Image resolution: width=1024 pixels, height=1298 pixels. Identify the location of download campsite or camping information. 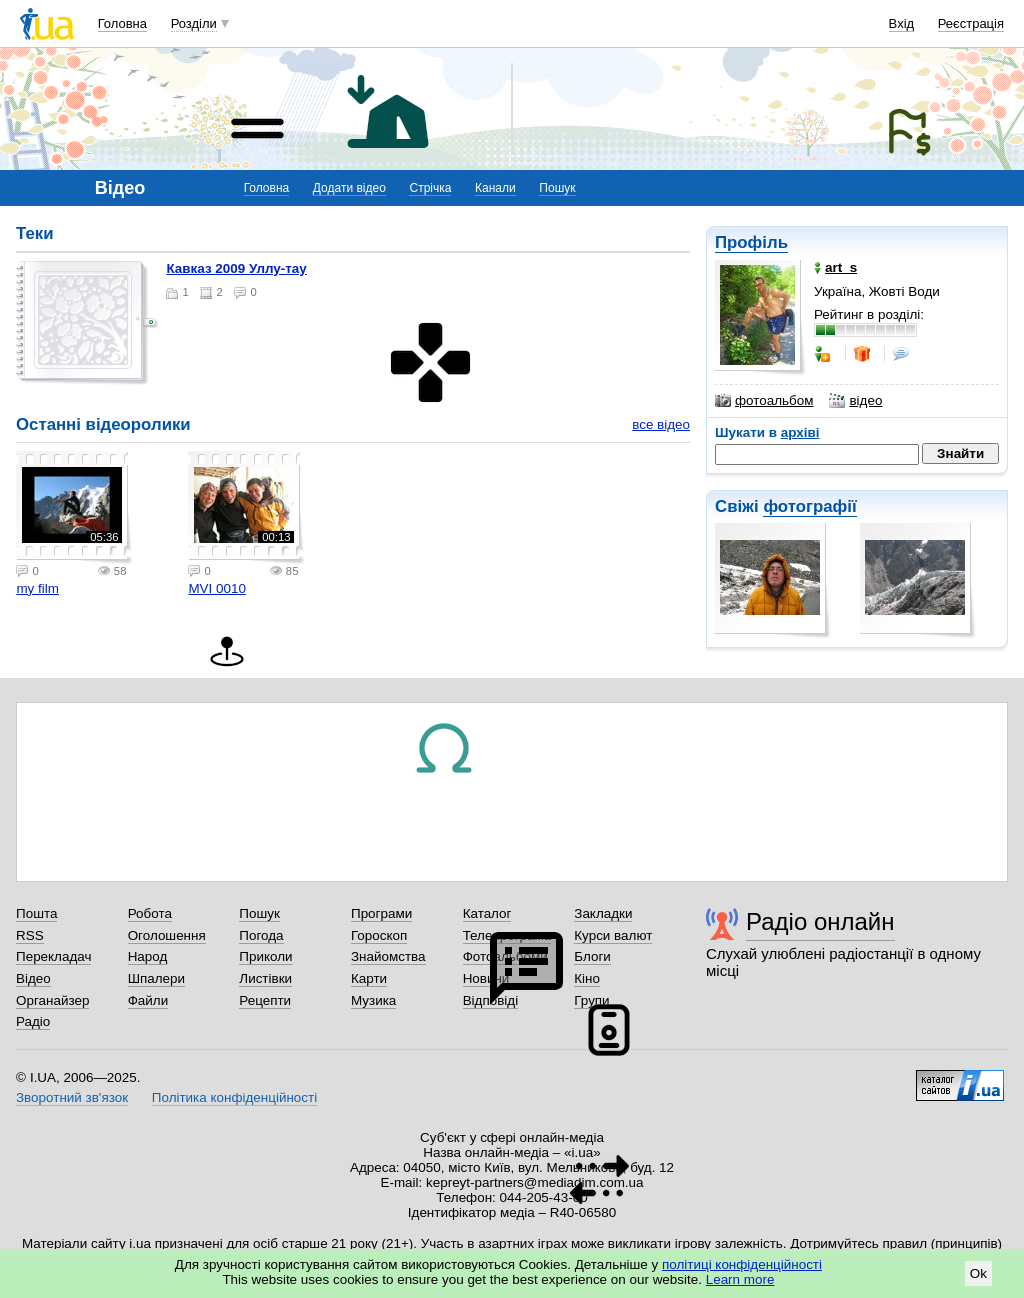
(388, 112).